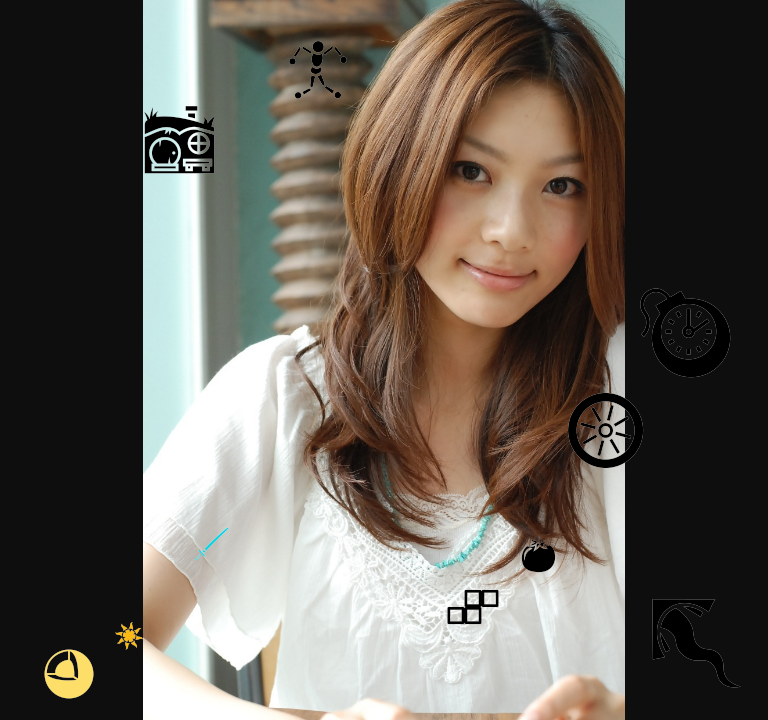 This screenshot has height=720, width=768. What do you see at coordinates (69, 674) in the screenshot?
I see `view planetary or geological core details` at bounding box center [69, 674].